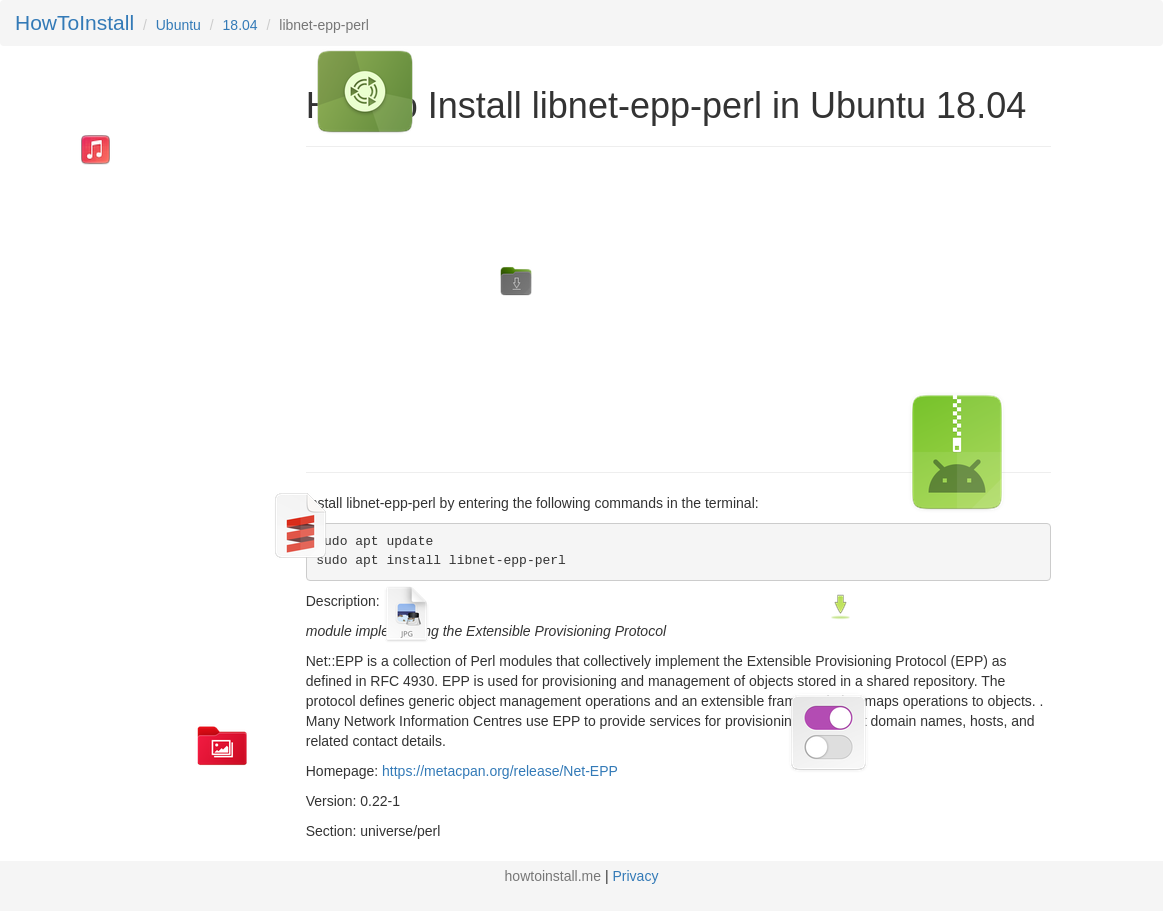  I want to click on access your desktop folder, so click(365, 88).